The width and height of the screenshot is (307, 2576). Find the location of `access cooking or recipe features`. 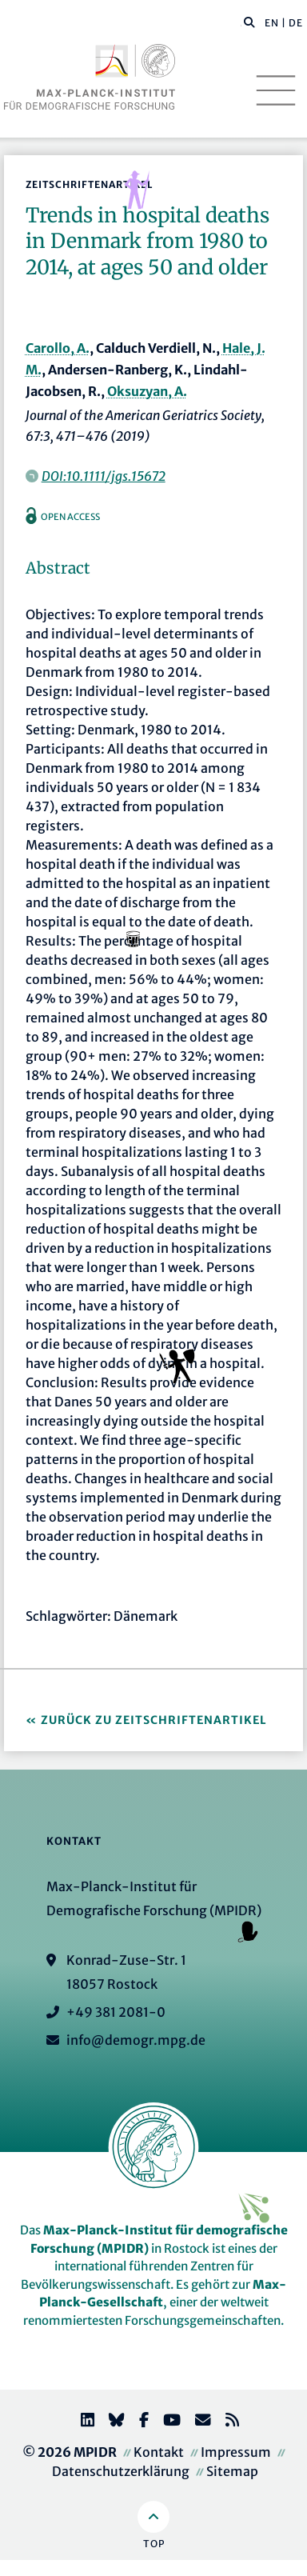

access cooking or recipe features is located at coordinates (248, 1931).